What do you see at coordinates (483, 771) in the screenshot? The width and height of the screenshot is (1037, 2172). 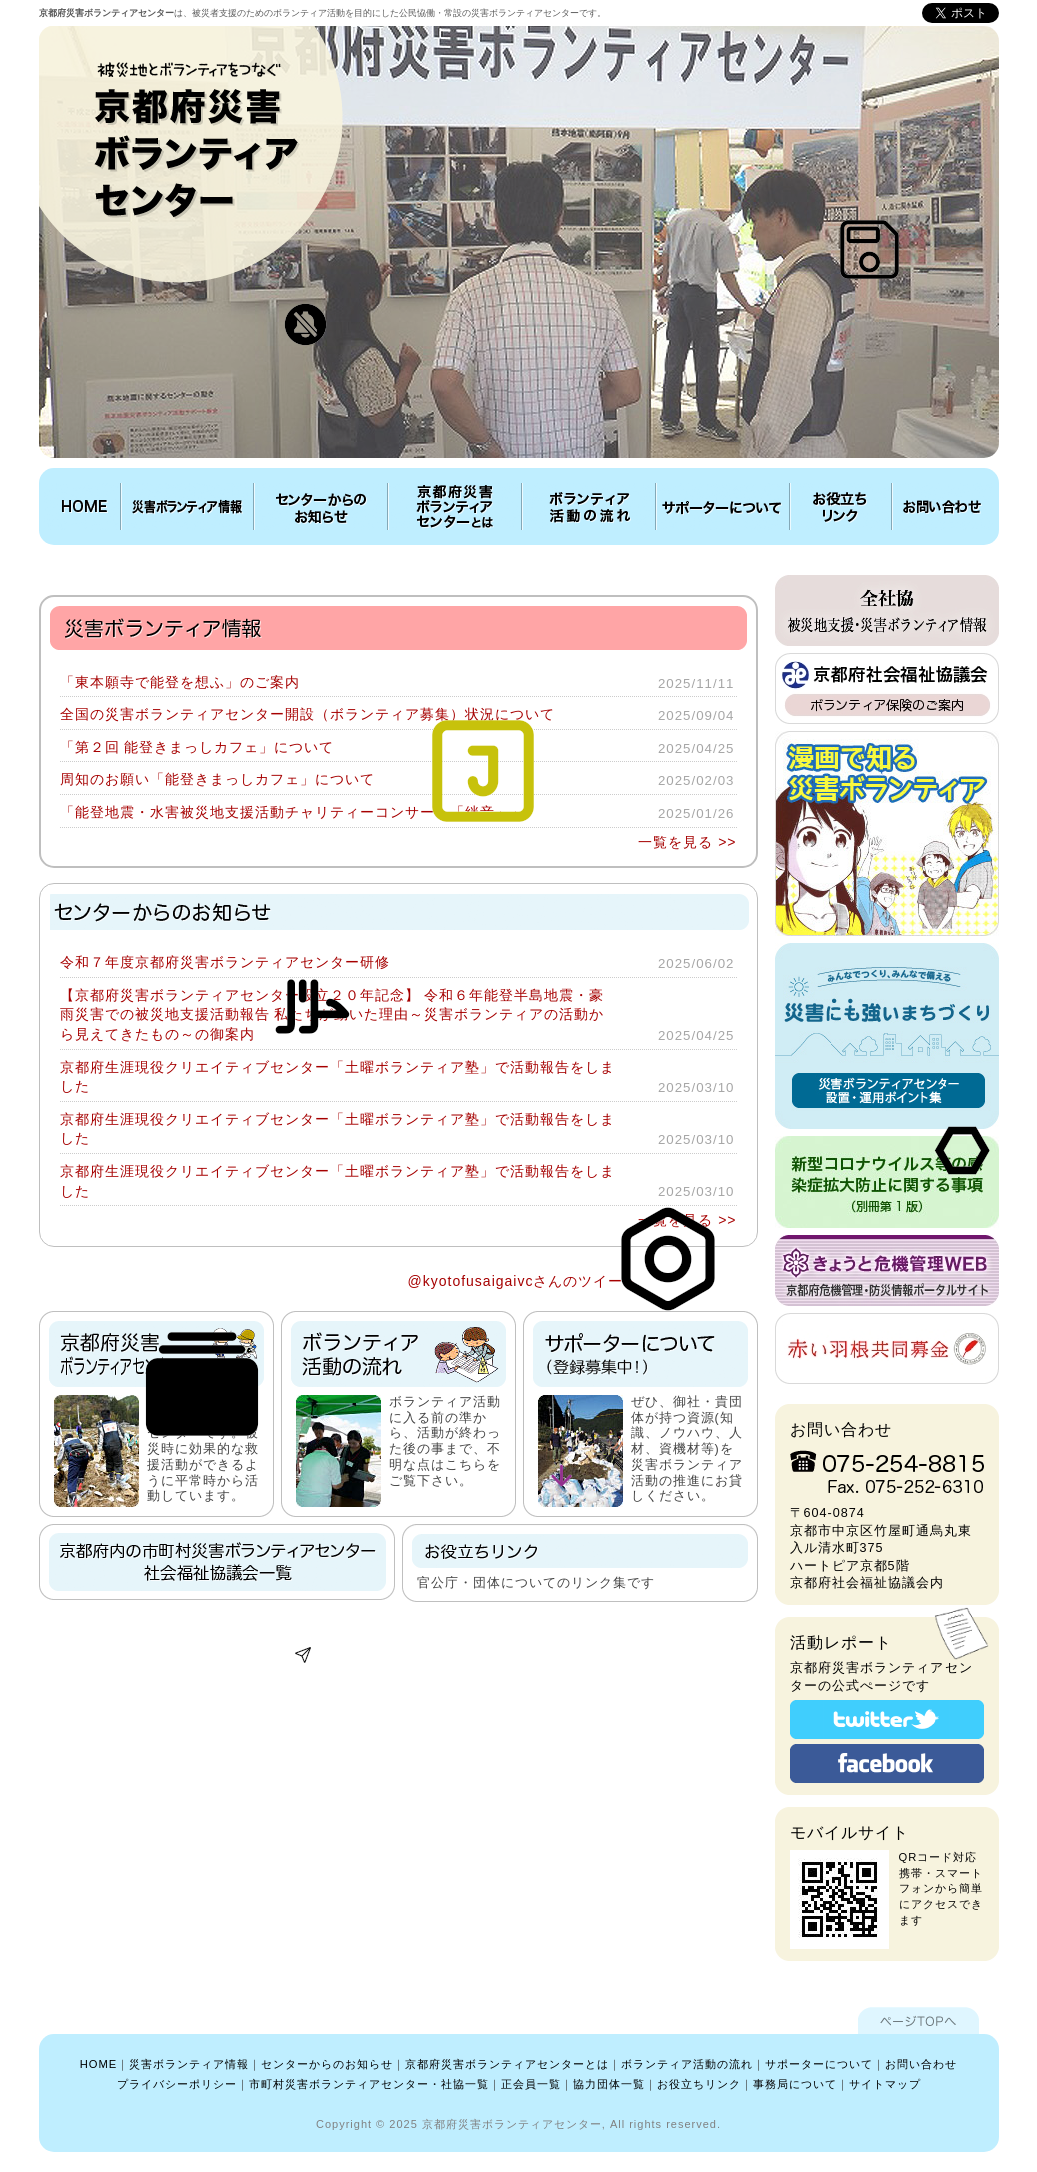 I see `represents the letter J in a menu or keyboard interface` at bounding box center [483, 771].